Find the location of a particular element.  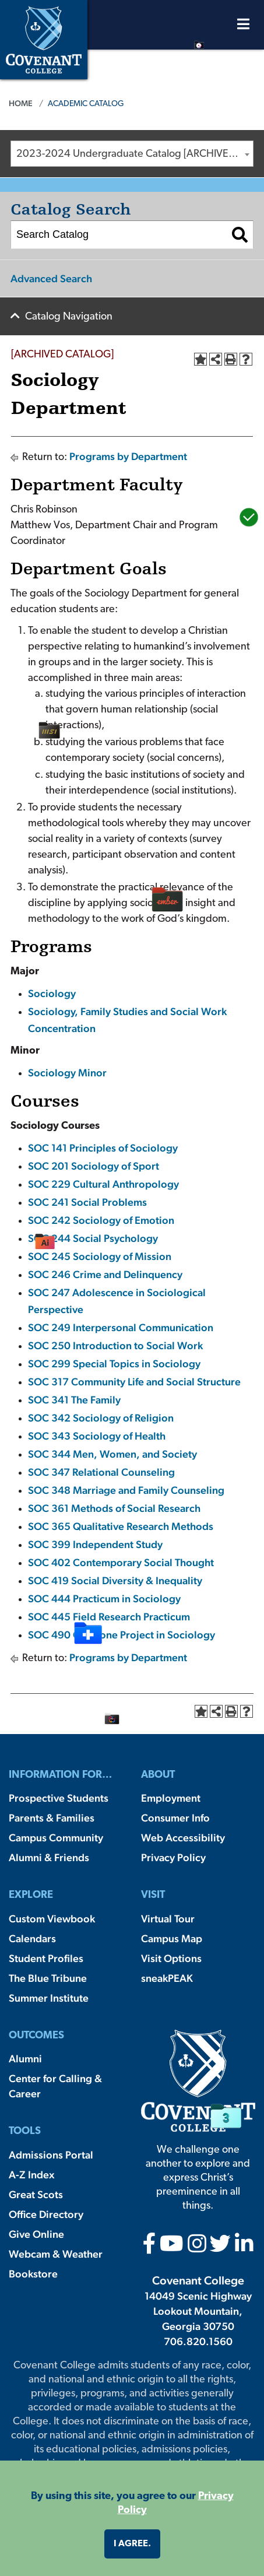

open wondershare dr.fone folder is located at coordinates (88, 1634).